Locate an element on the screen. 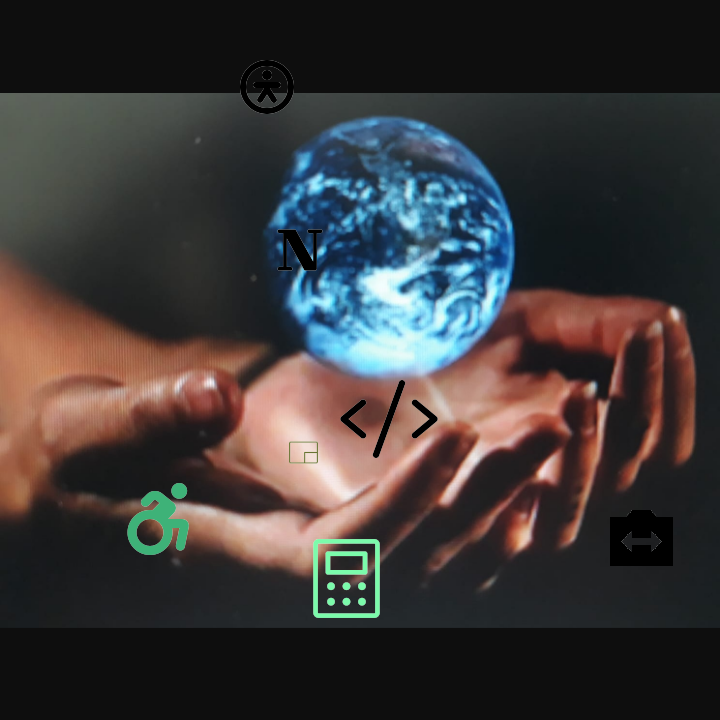 This screenshot has width=720, height=720. view user profile is located at coordinates (267, 87).